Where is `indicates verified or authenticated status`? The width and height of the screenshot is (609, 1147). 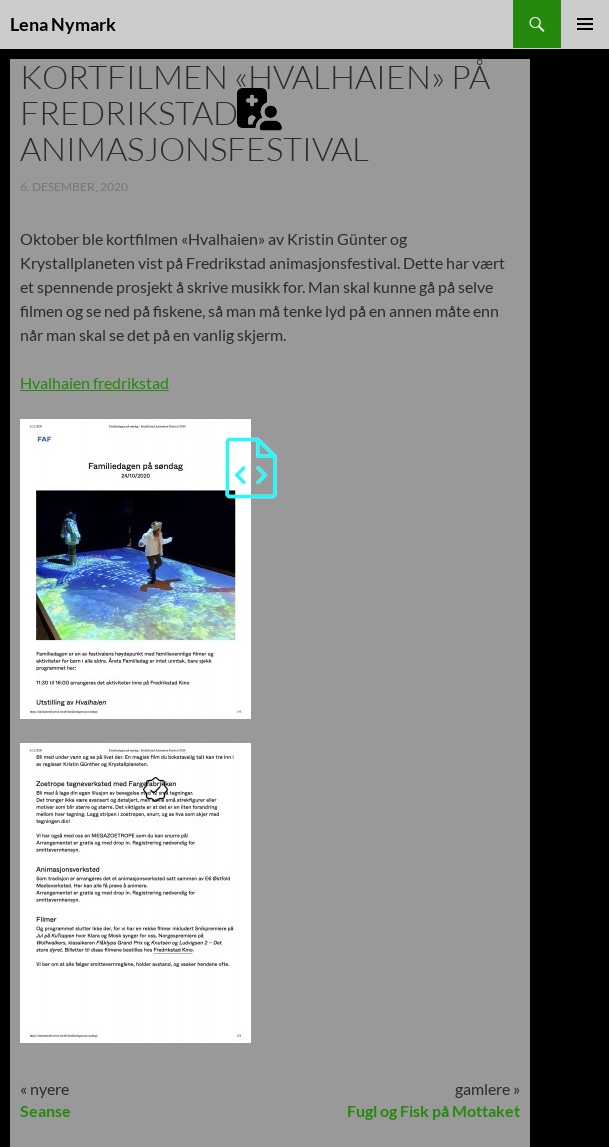
indicates verified or authenticated status is located at coordinates (155, 789).